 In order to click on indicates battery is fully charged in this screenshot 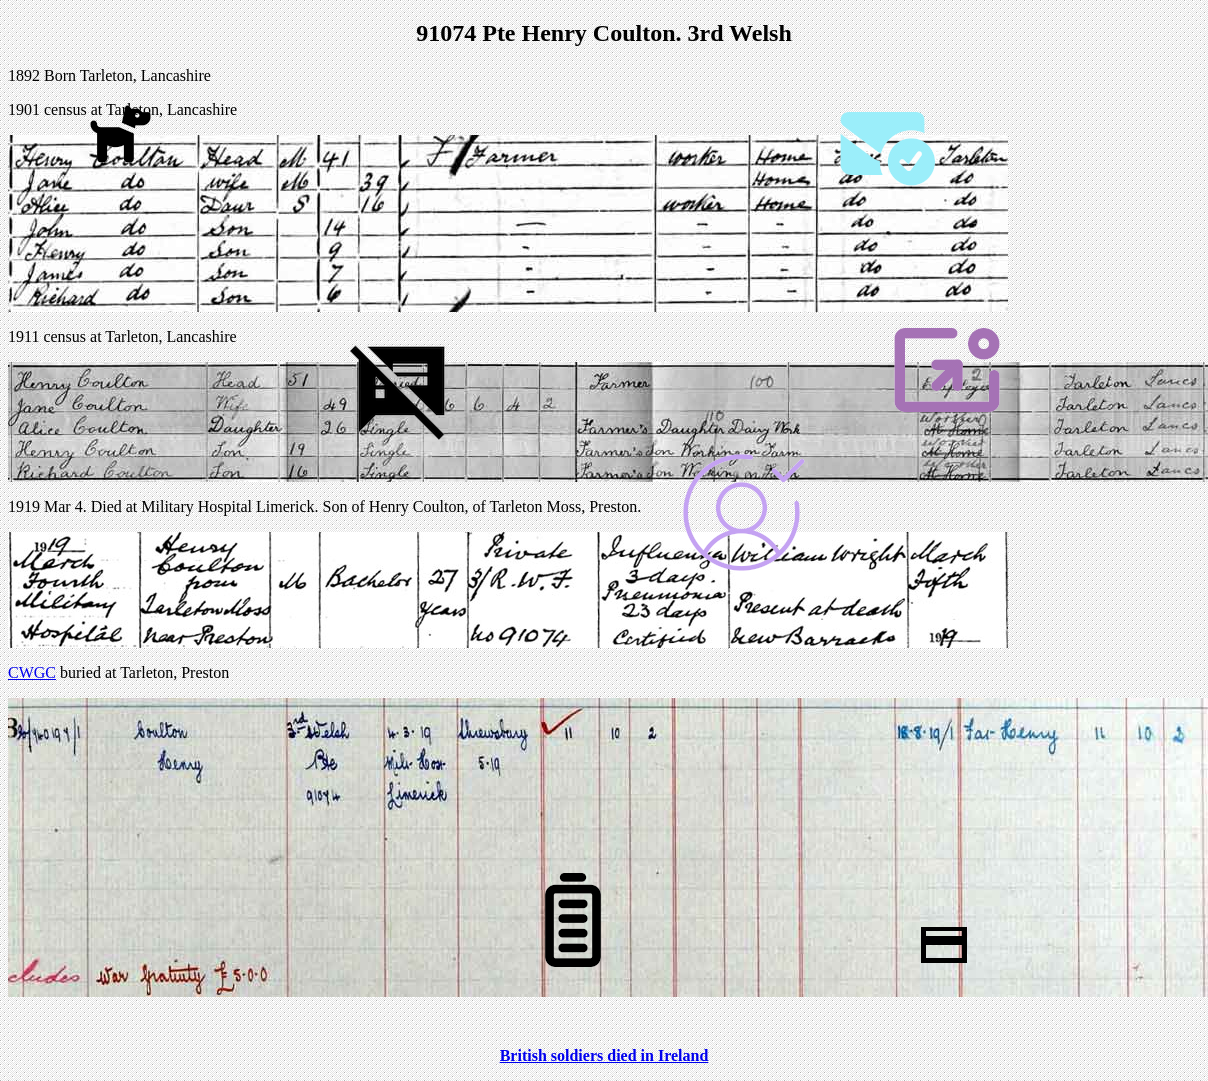, I will do `click(573, 920)`.